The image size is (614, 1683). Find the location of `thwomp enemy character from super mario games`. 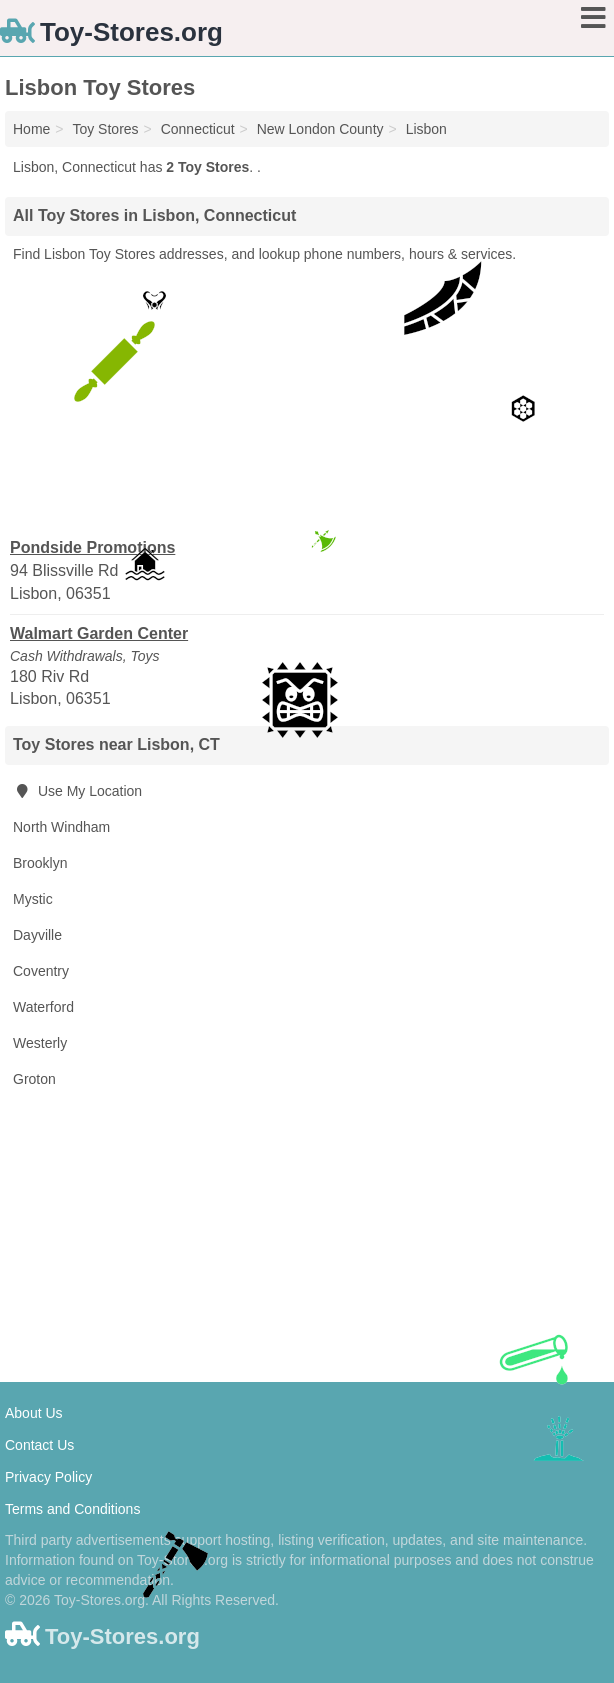

thwomp enemy character from super mario games is located at coordinates (300, 700).